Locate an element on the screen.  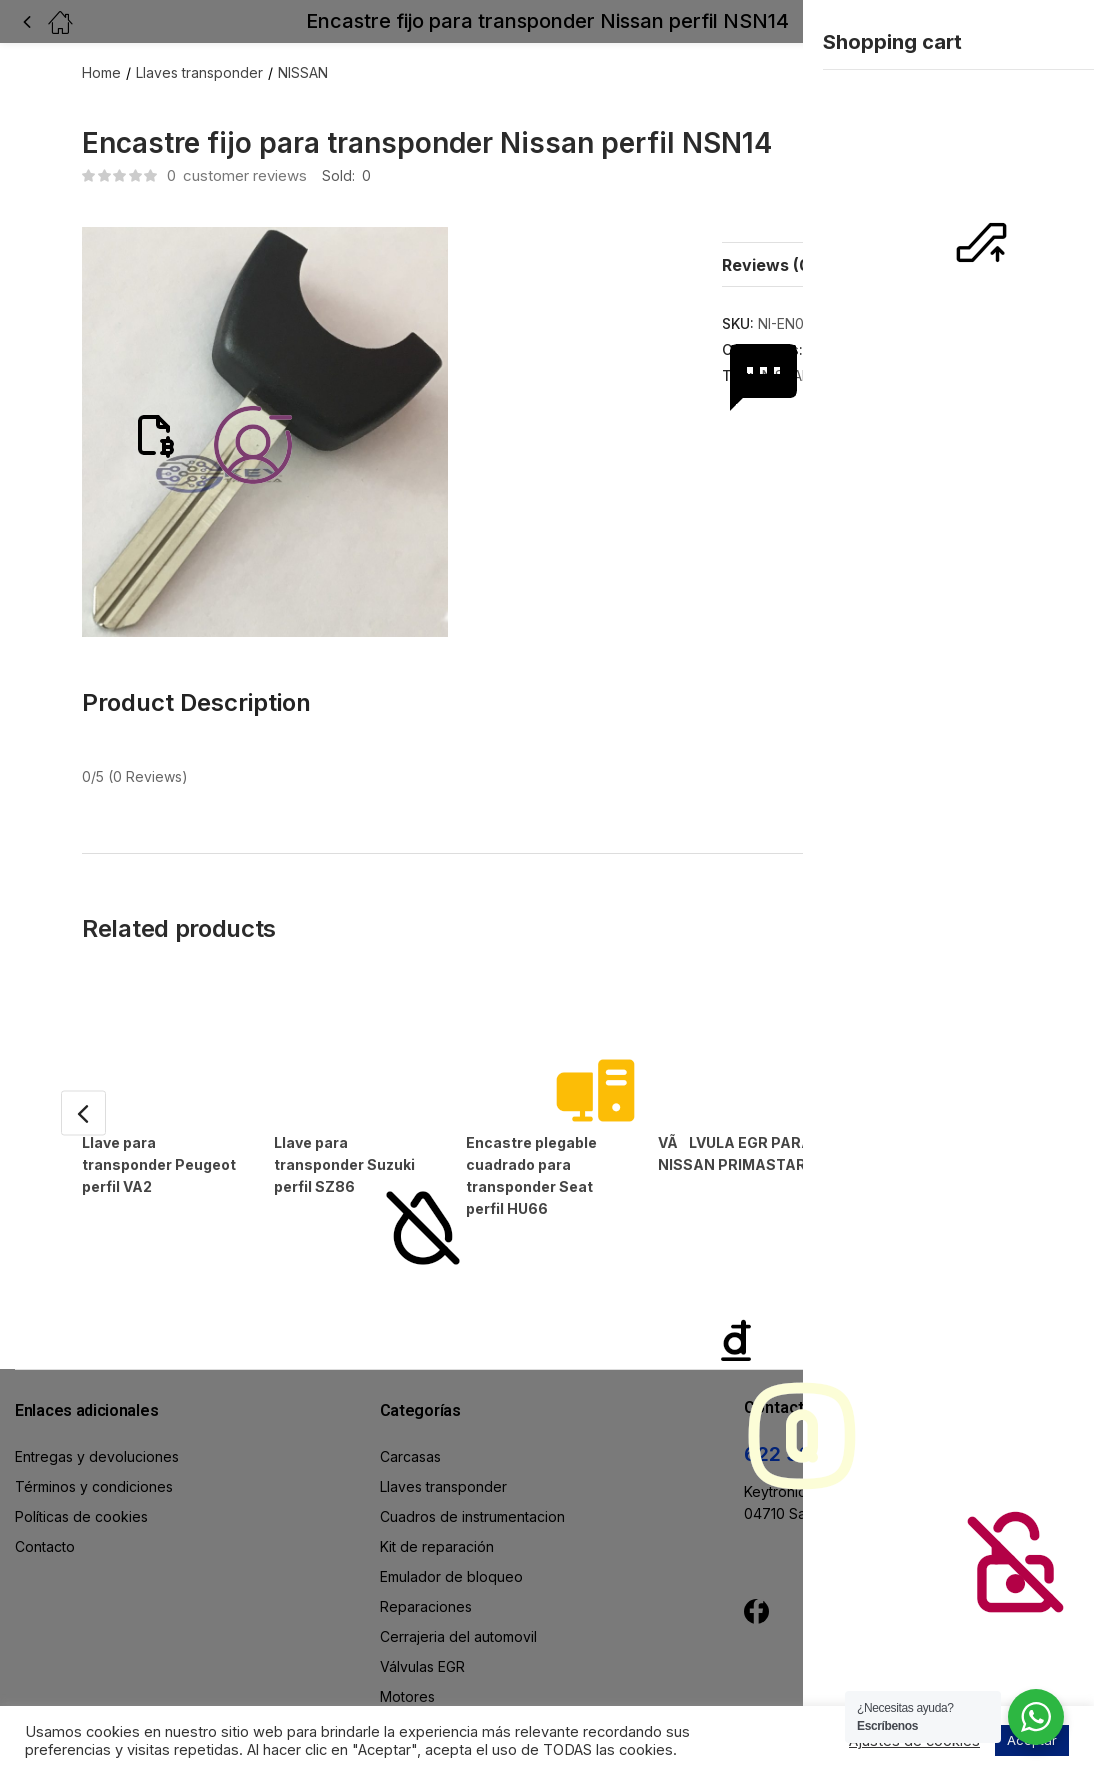
indicates Vietnamese dong currency is located at coordinates (736, 1341).